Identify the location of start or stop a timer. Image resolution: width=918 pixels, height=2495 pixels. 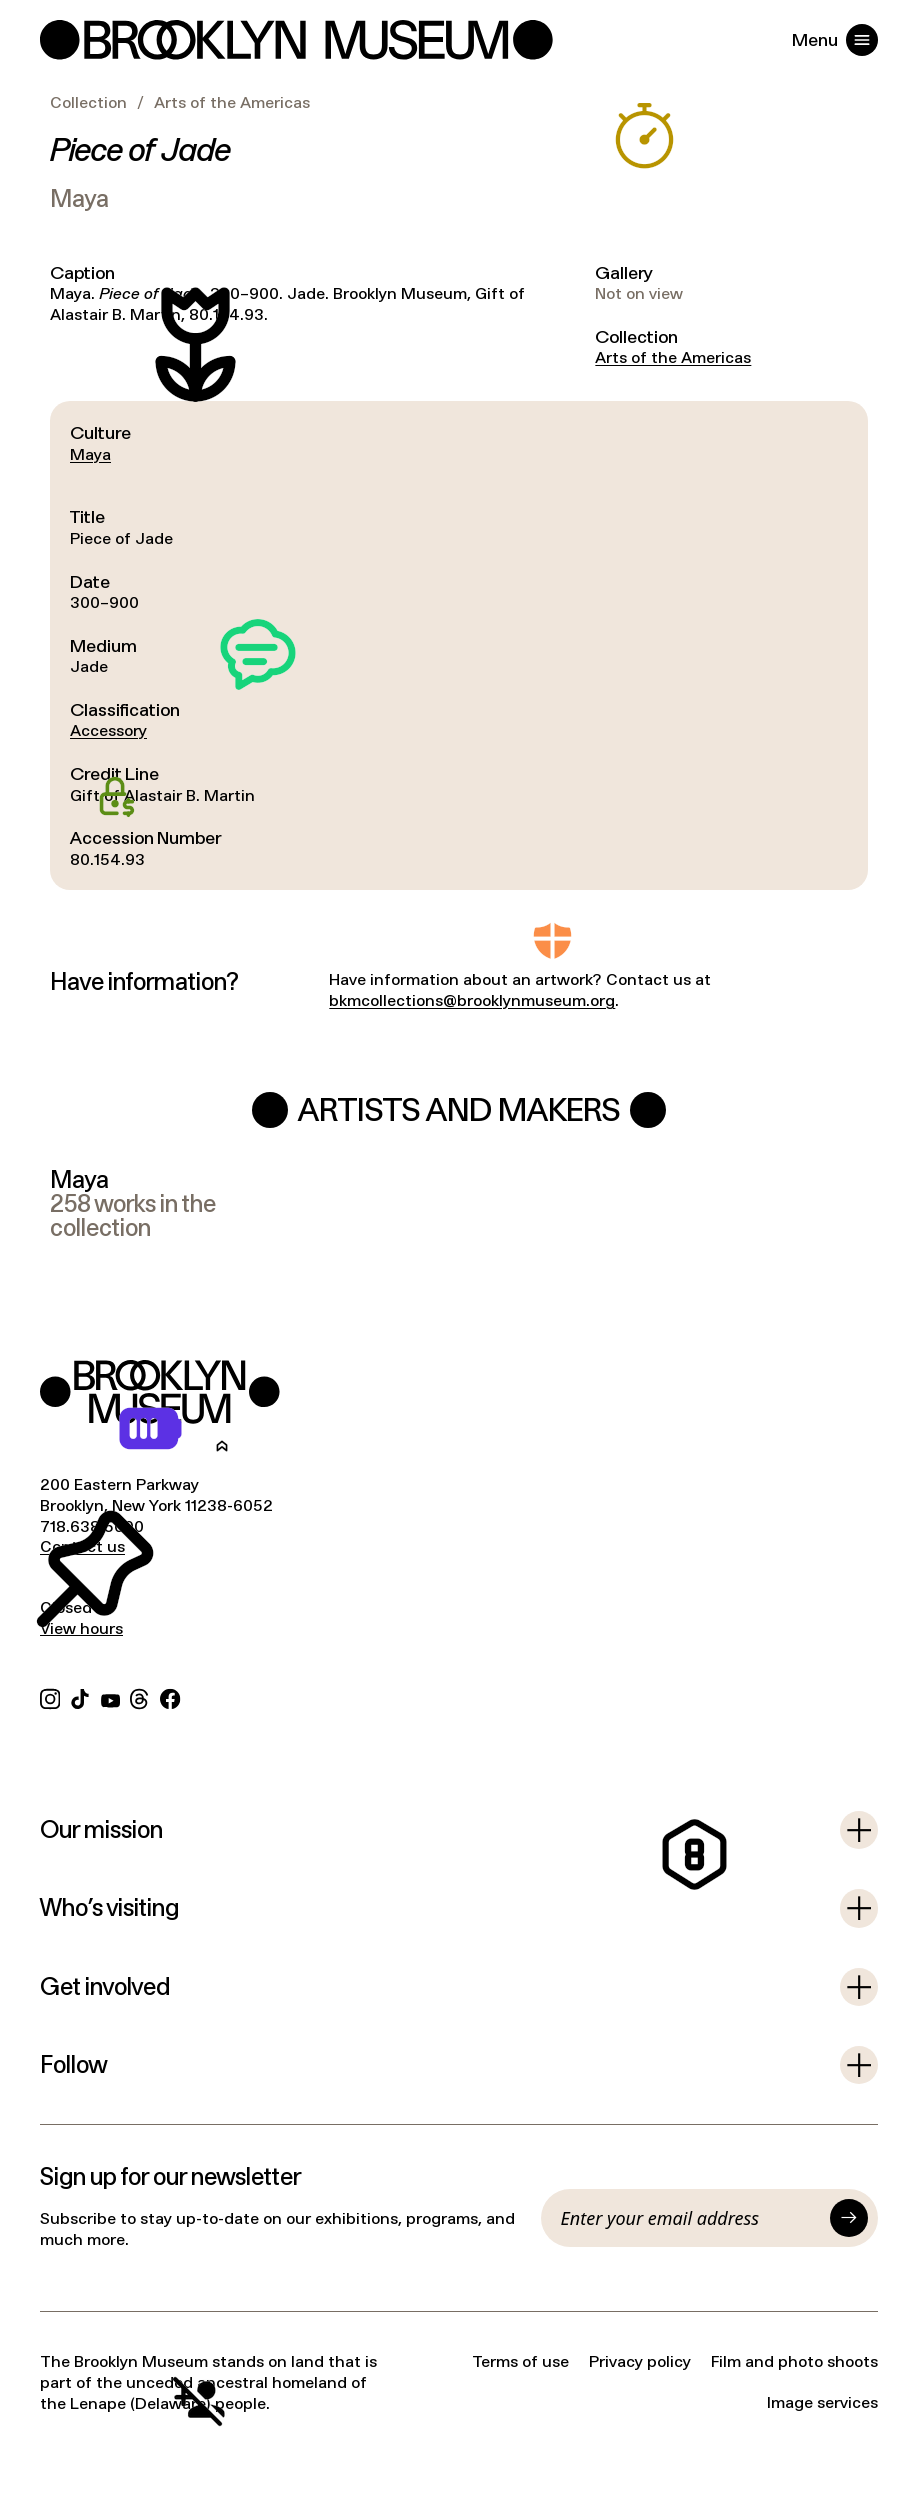
(644, 137).